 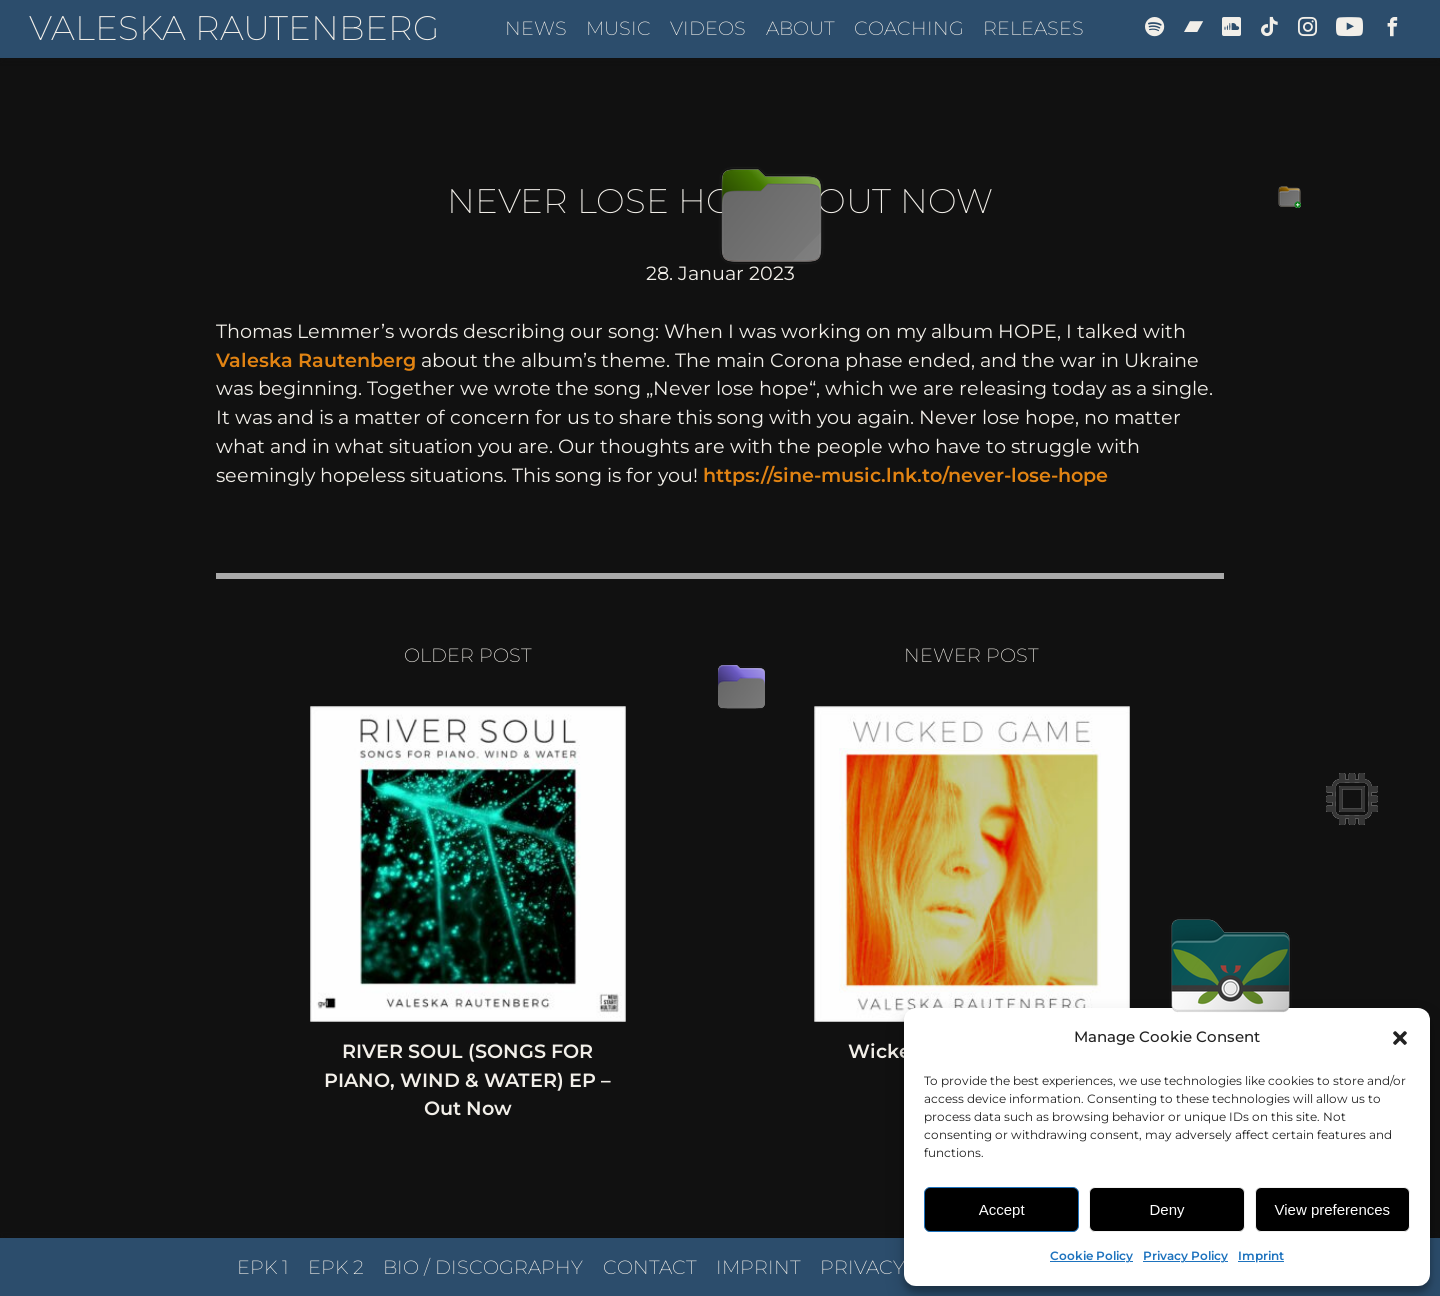 I want to click on open folder containing pokémon park ball game files, so click(x=1230, y=969).